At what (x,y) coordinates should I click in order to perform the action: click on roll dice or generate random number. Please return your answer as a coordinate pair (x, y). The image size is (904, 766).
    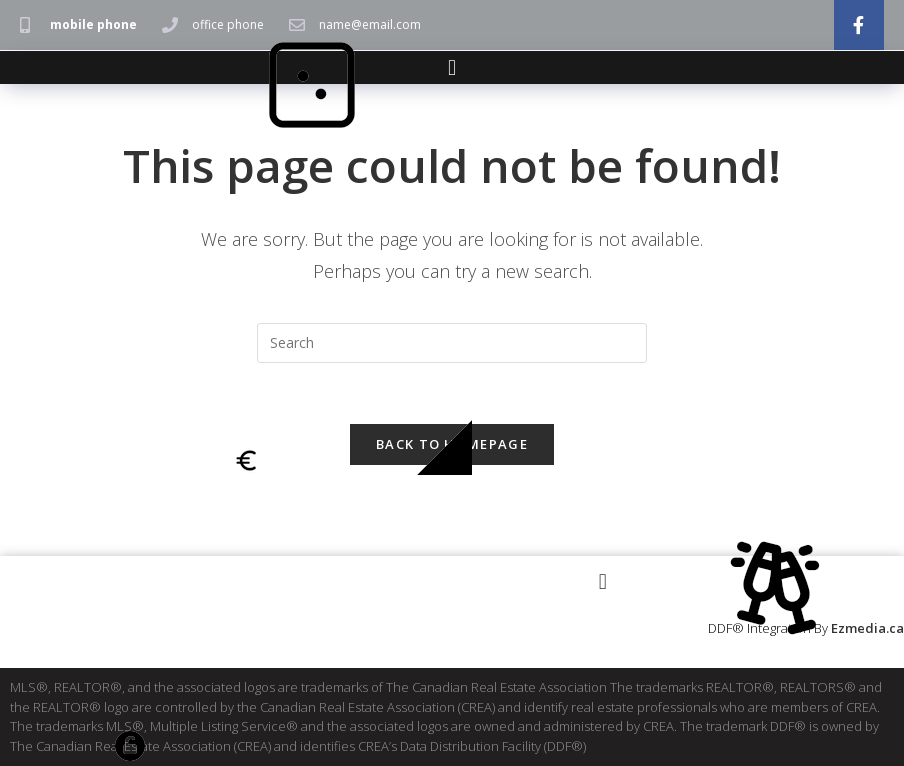
    Looking at the image, I should click on (312, 85).